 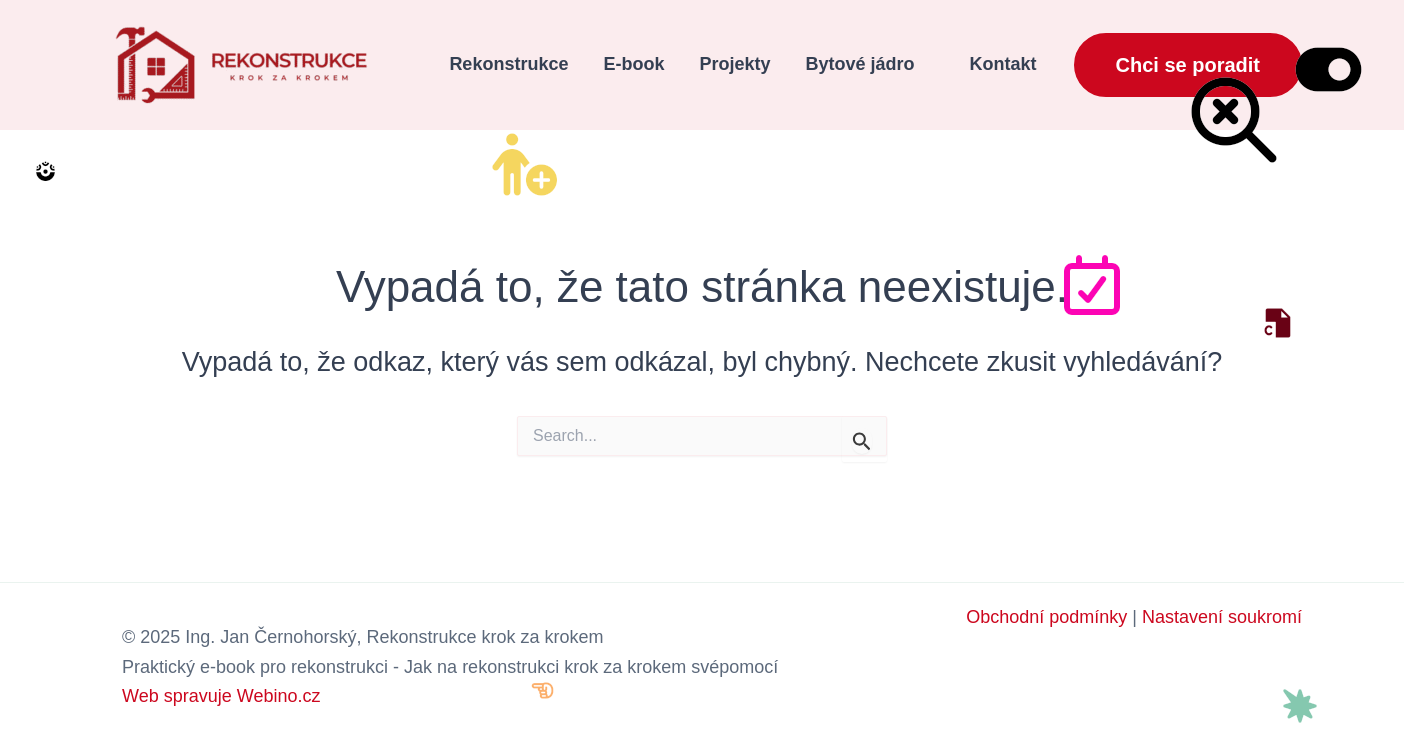 What do you see at coordinates (1278, 323) in the screenshot?
I see `a C programming language source file` at bounding box center [1278, 323].